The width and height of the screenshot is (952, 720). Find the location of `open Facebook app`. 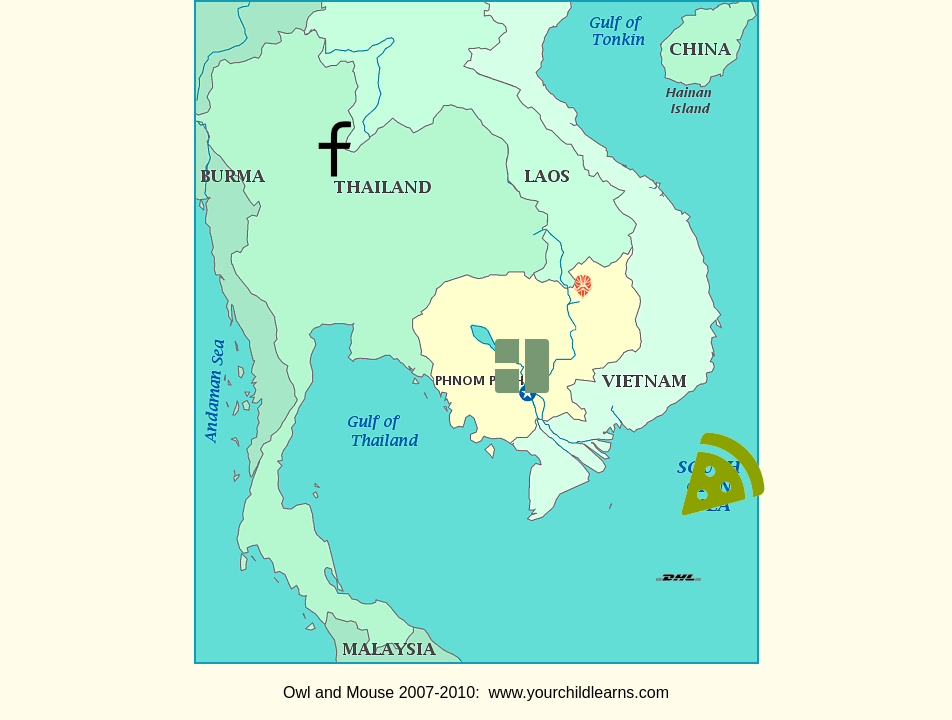

open Facebook app is located at coordinates (334, 152).